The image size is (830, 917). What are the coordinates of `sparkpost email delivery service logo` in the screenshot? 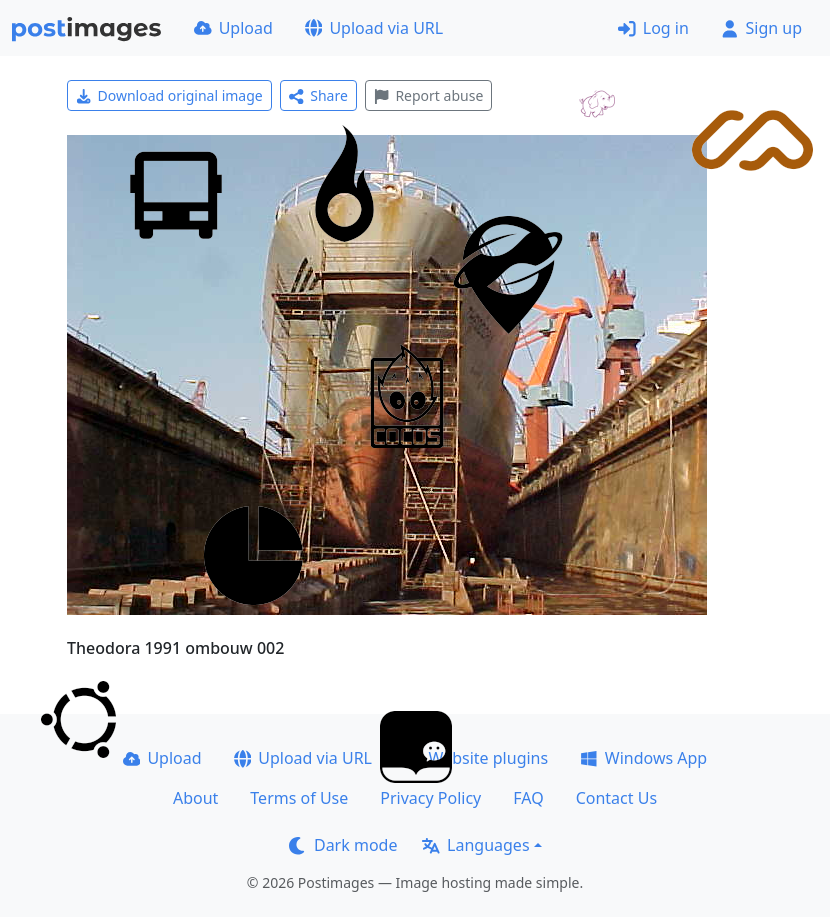 It's located at (344, 183).